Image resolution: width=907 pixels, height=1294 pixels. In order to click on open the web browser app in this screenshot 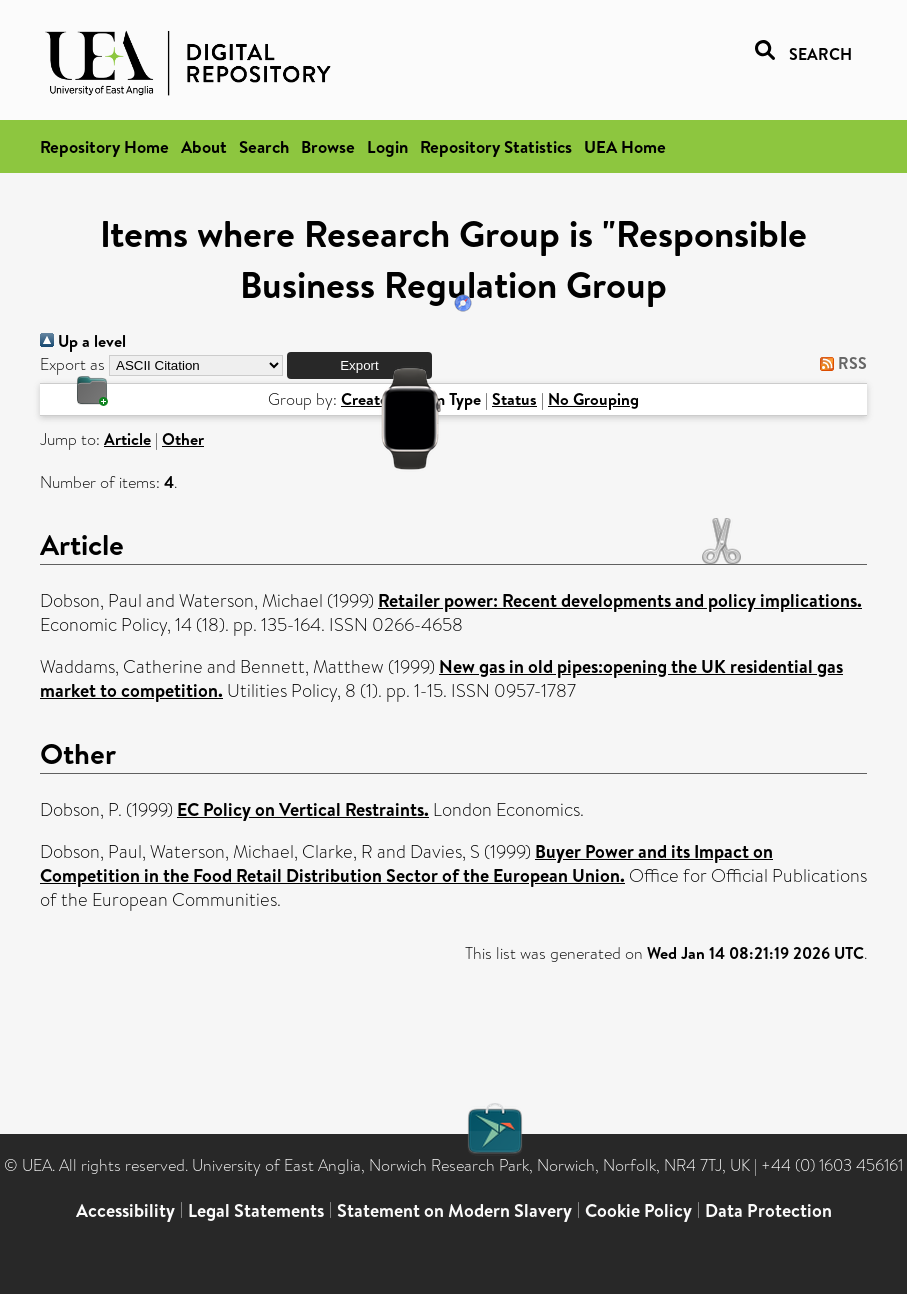, I will do `click(463, 303)`.